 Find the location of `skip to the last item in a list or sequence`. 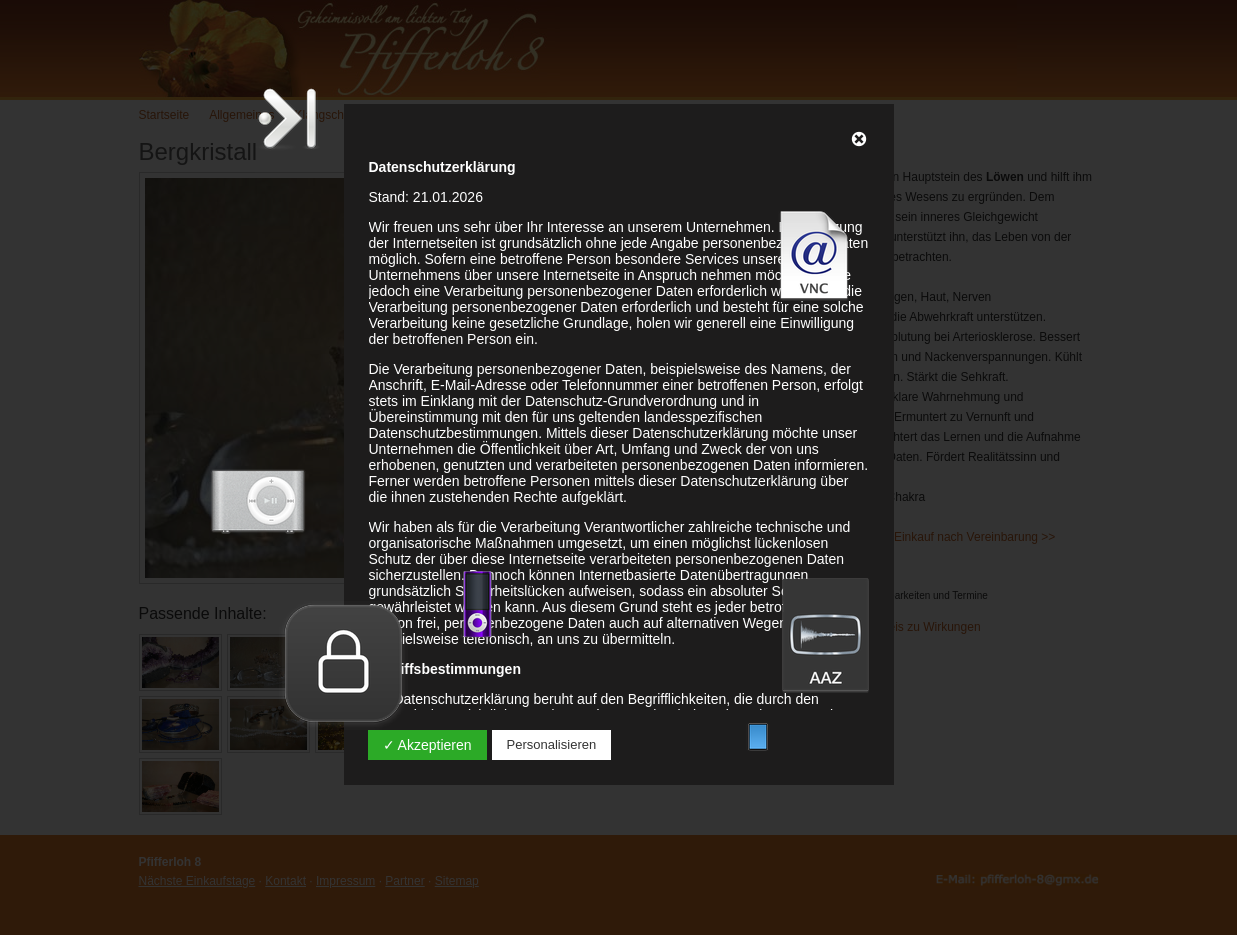

skip to the last item in a list or sequence is located at coordinates (288, 118).